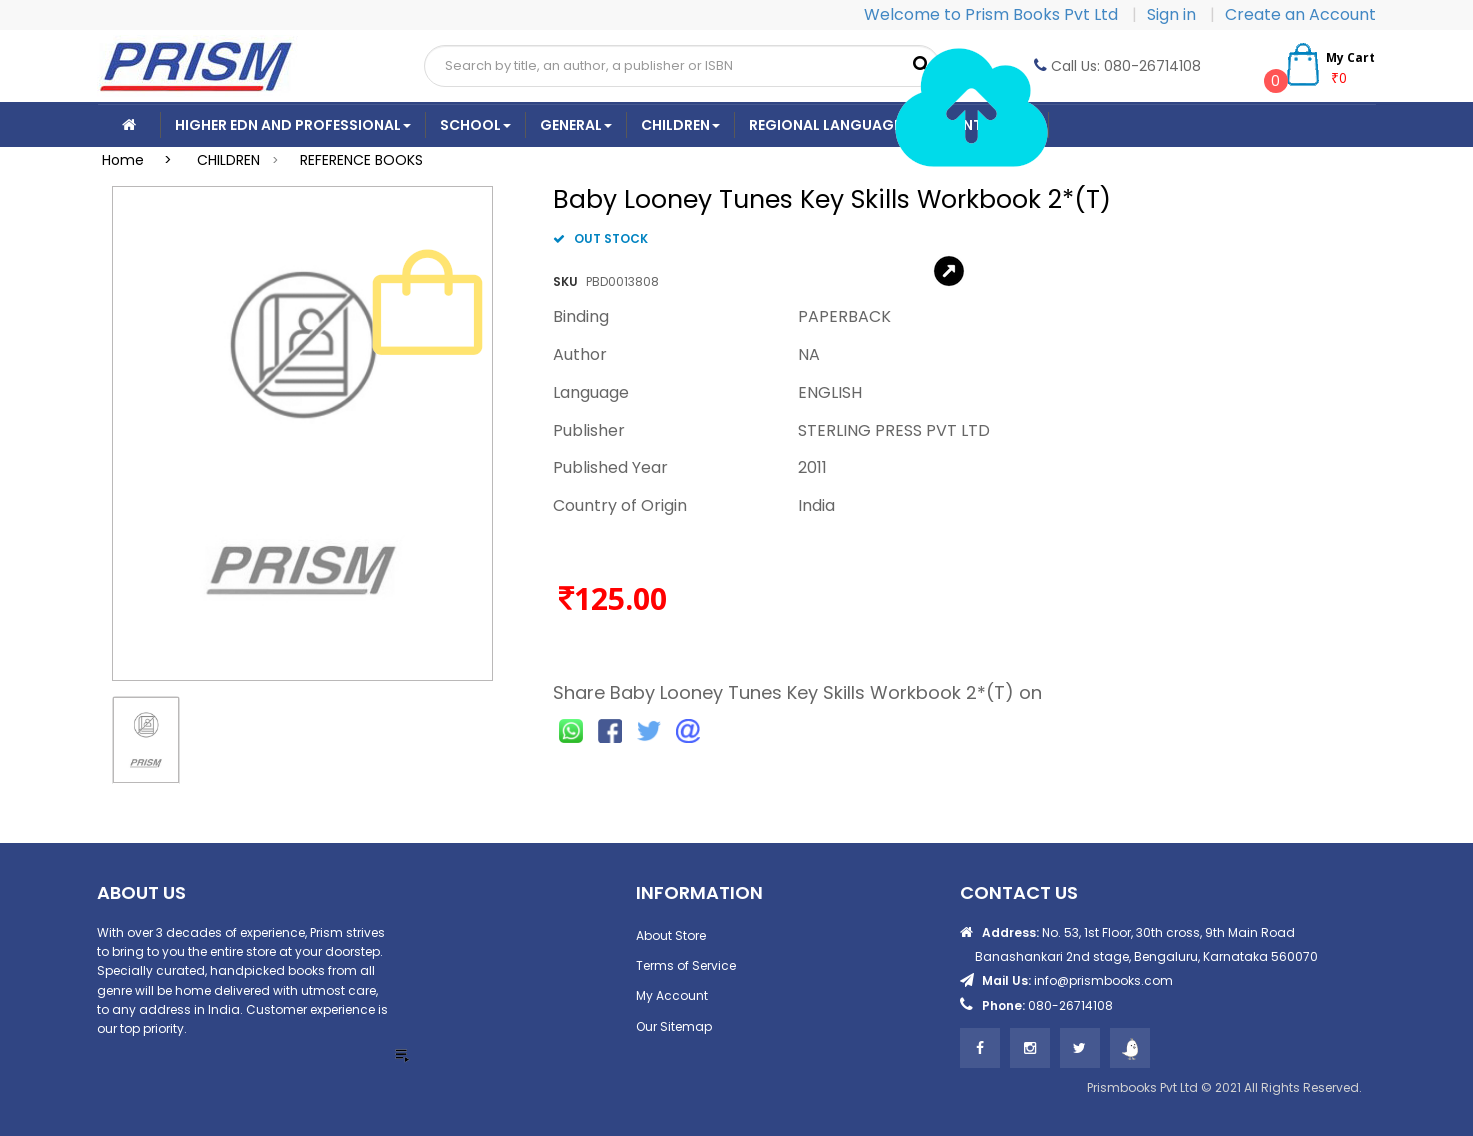 This screenshot has width=1473, height=1136. Describe the element at coordinates (403, 1055) in the screenshot. I see `play all items in a playlist` at that location.